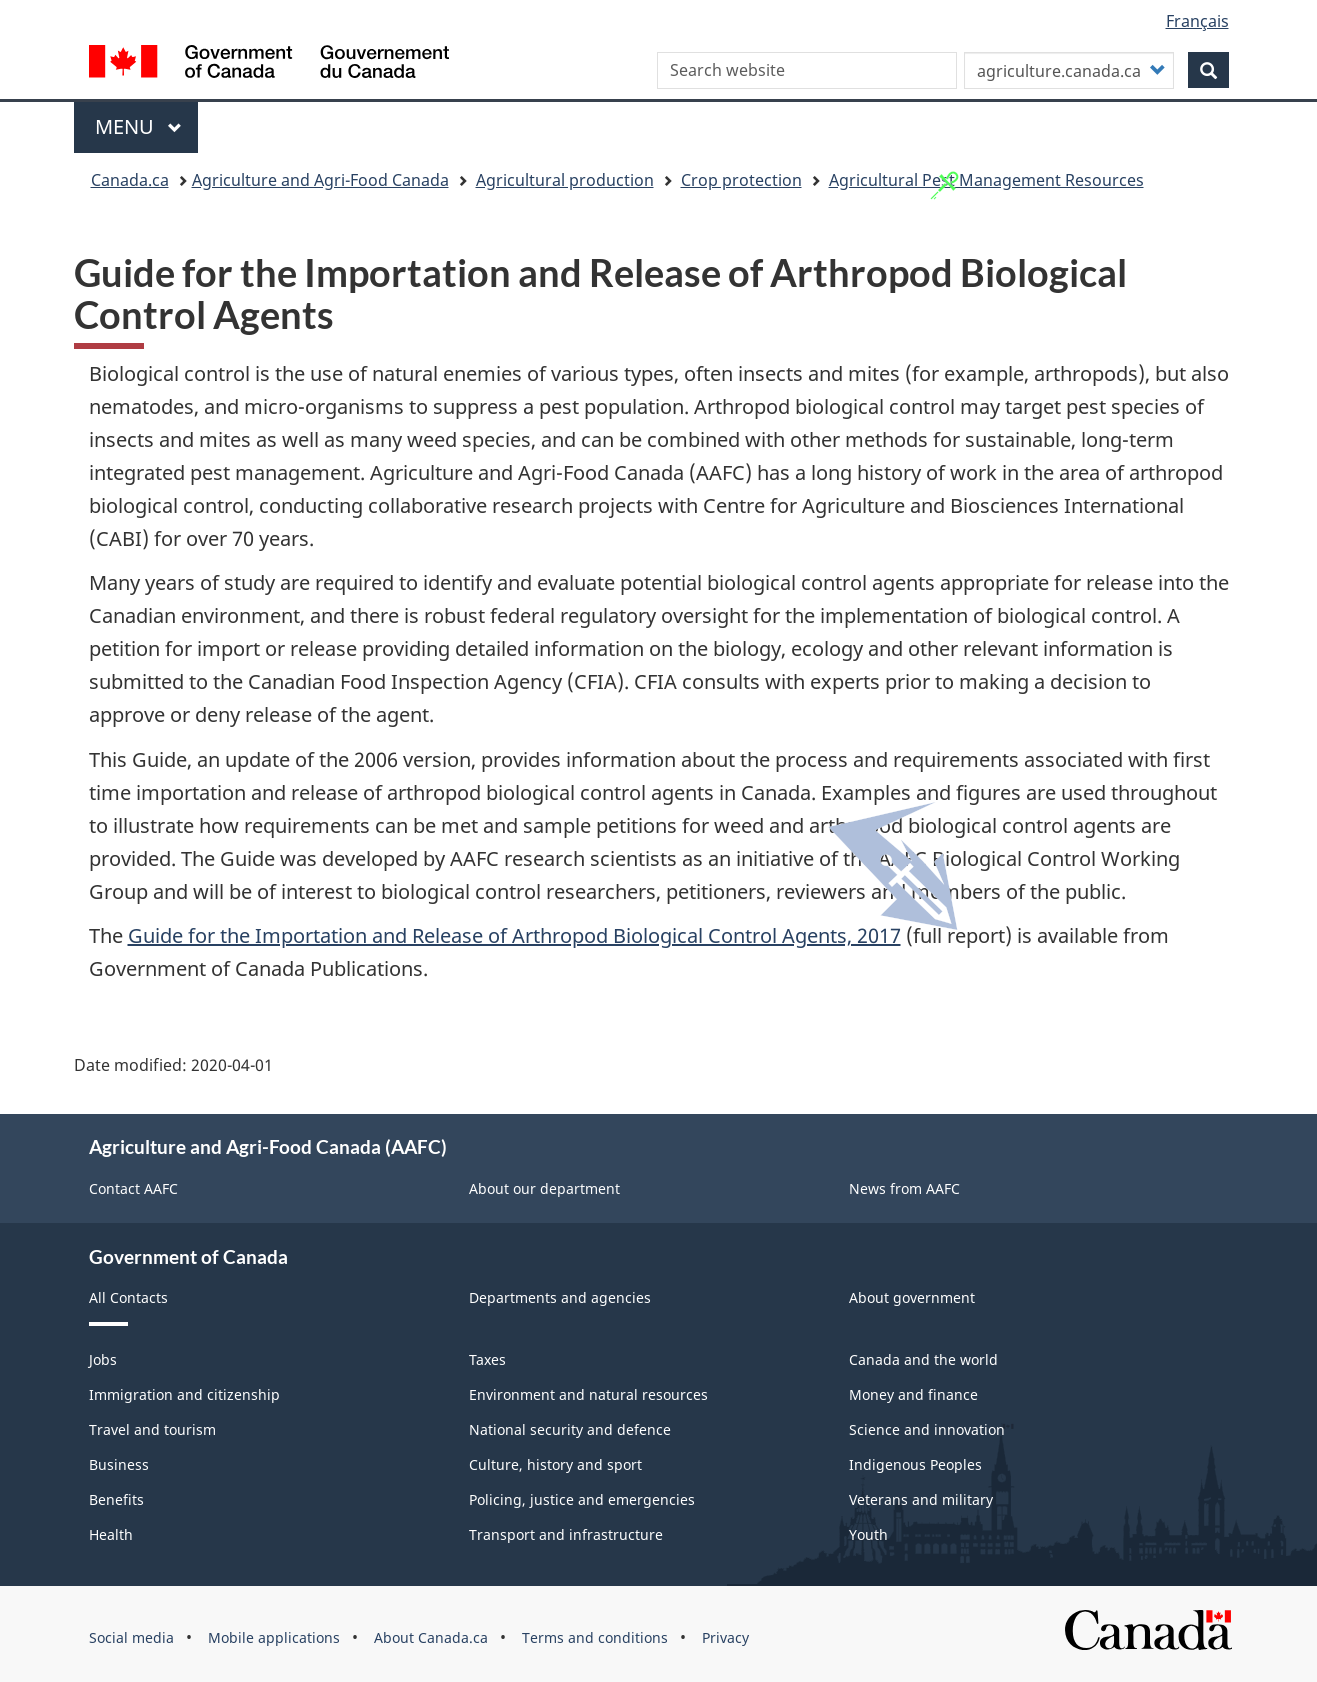 This screenshot has height=1682, width=1317. I want to click on activate ricochet or bouncing attack ability, so click(892, 865).